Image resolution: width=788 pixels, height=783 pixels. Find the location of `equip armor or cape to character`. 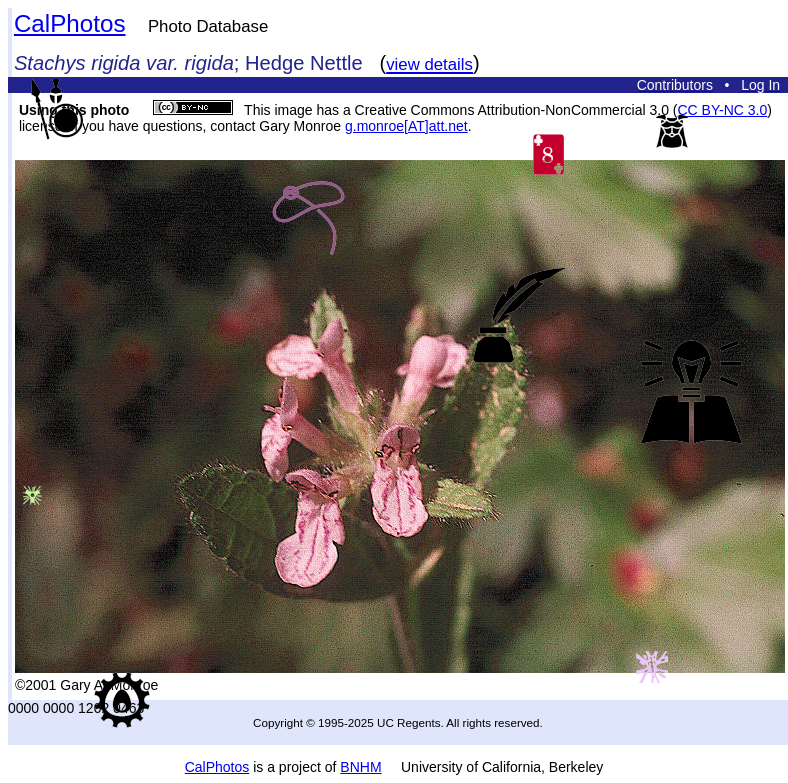

equip armor or cape to character is located at coordinates (672, 131).